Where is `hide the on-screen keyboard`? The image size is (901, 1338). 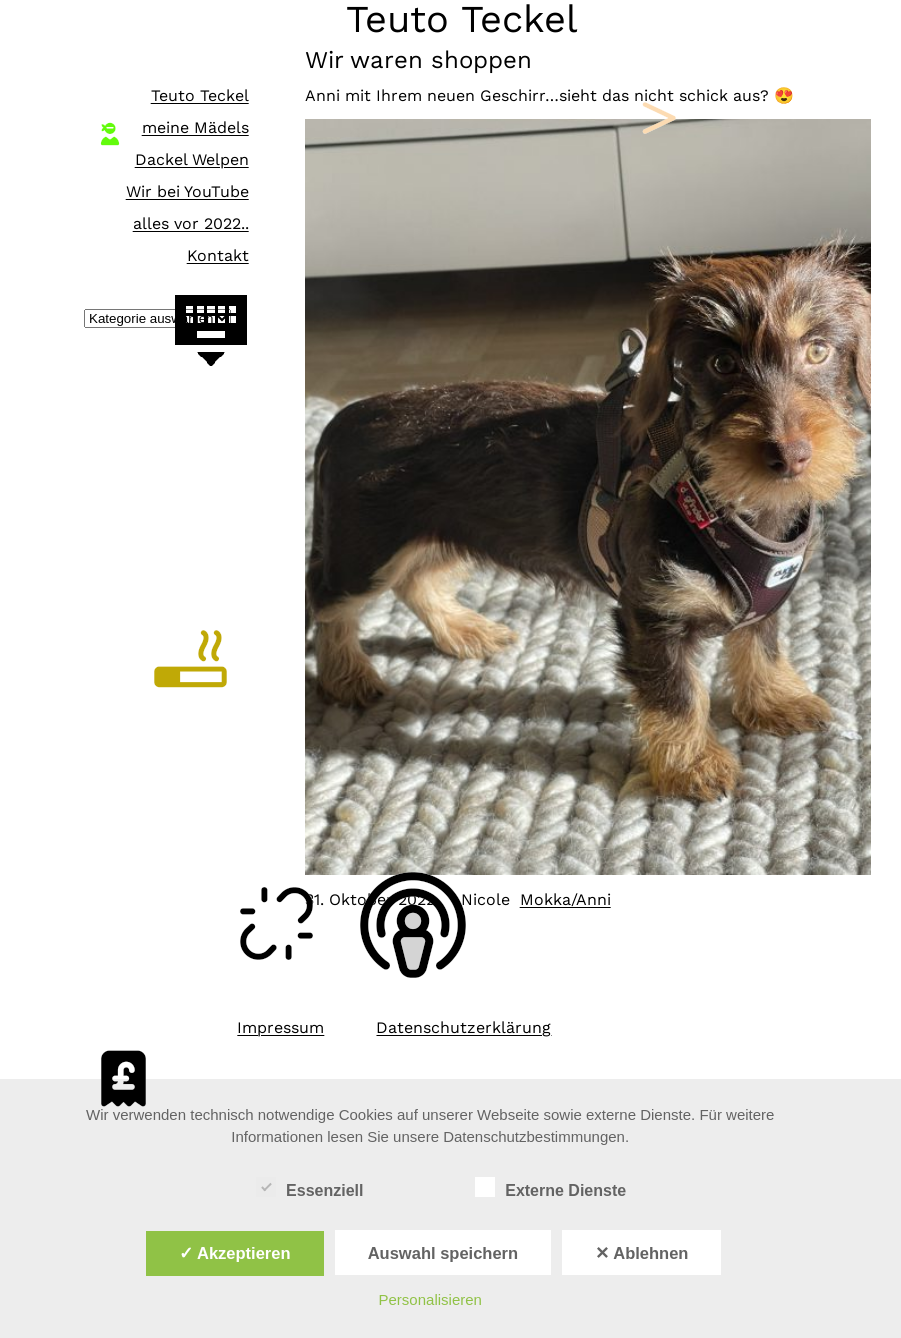
hide the on-screen keyboard is located at coordinates (211, 327).